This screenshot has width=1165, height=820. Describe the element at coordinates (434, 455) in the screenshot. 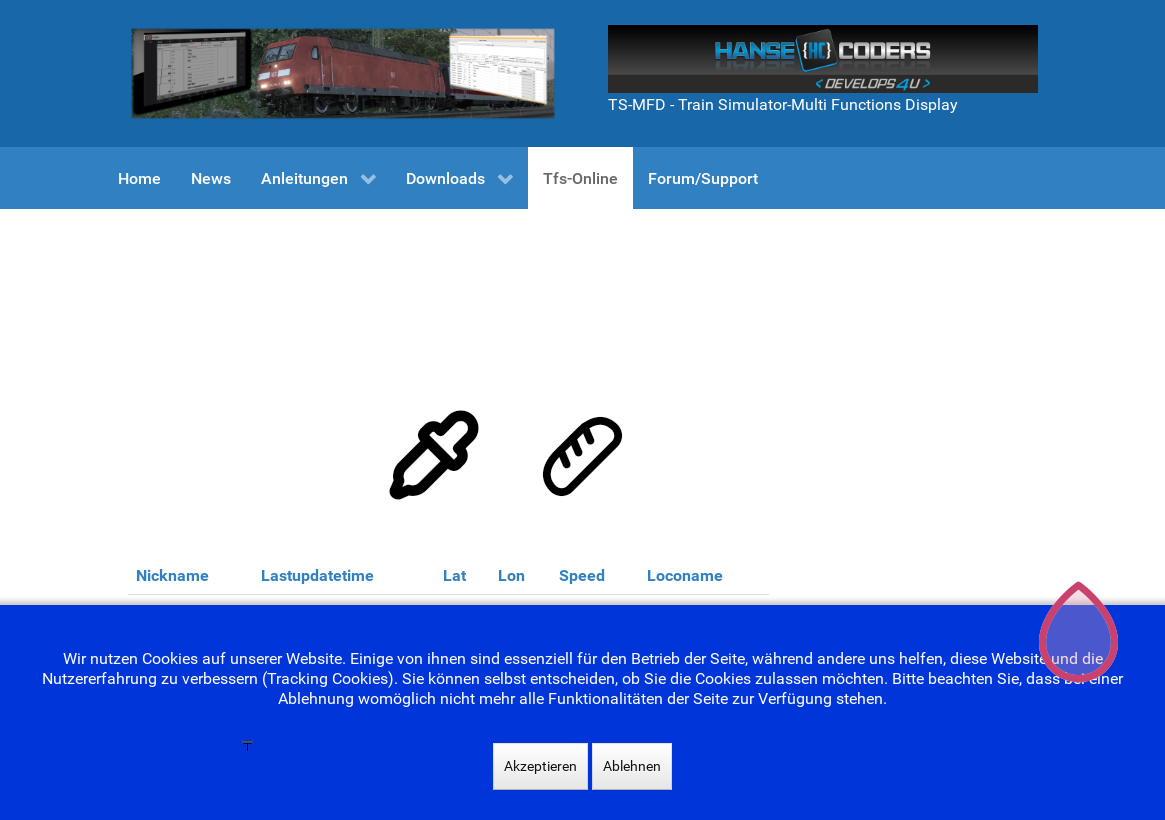

I see `pick a color from the canvas` at that location.